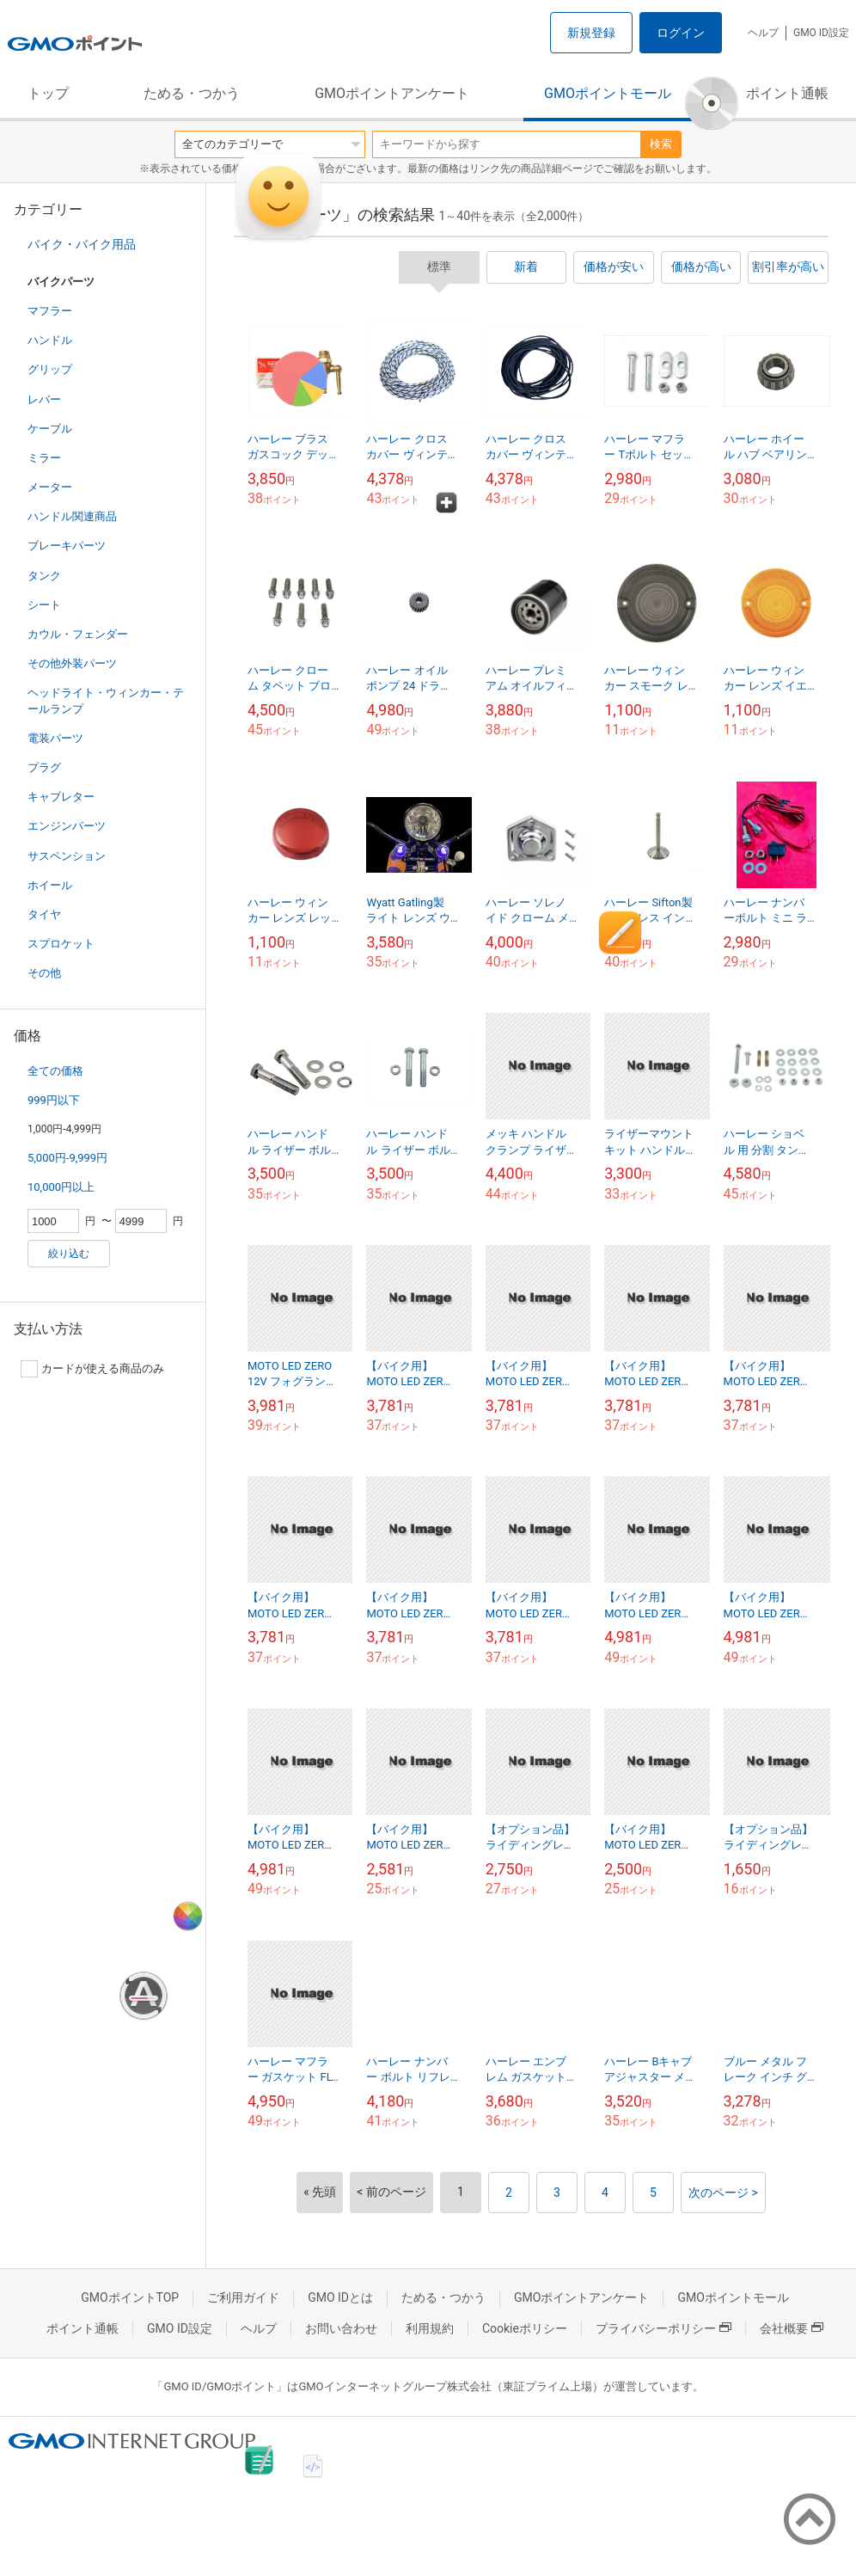  Describe the element at coordinates (712, 103) in the screenshot. I see `access dvd drive or optical disc device` at that location.